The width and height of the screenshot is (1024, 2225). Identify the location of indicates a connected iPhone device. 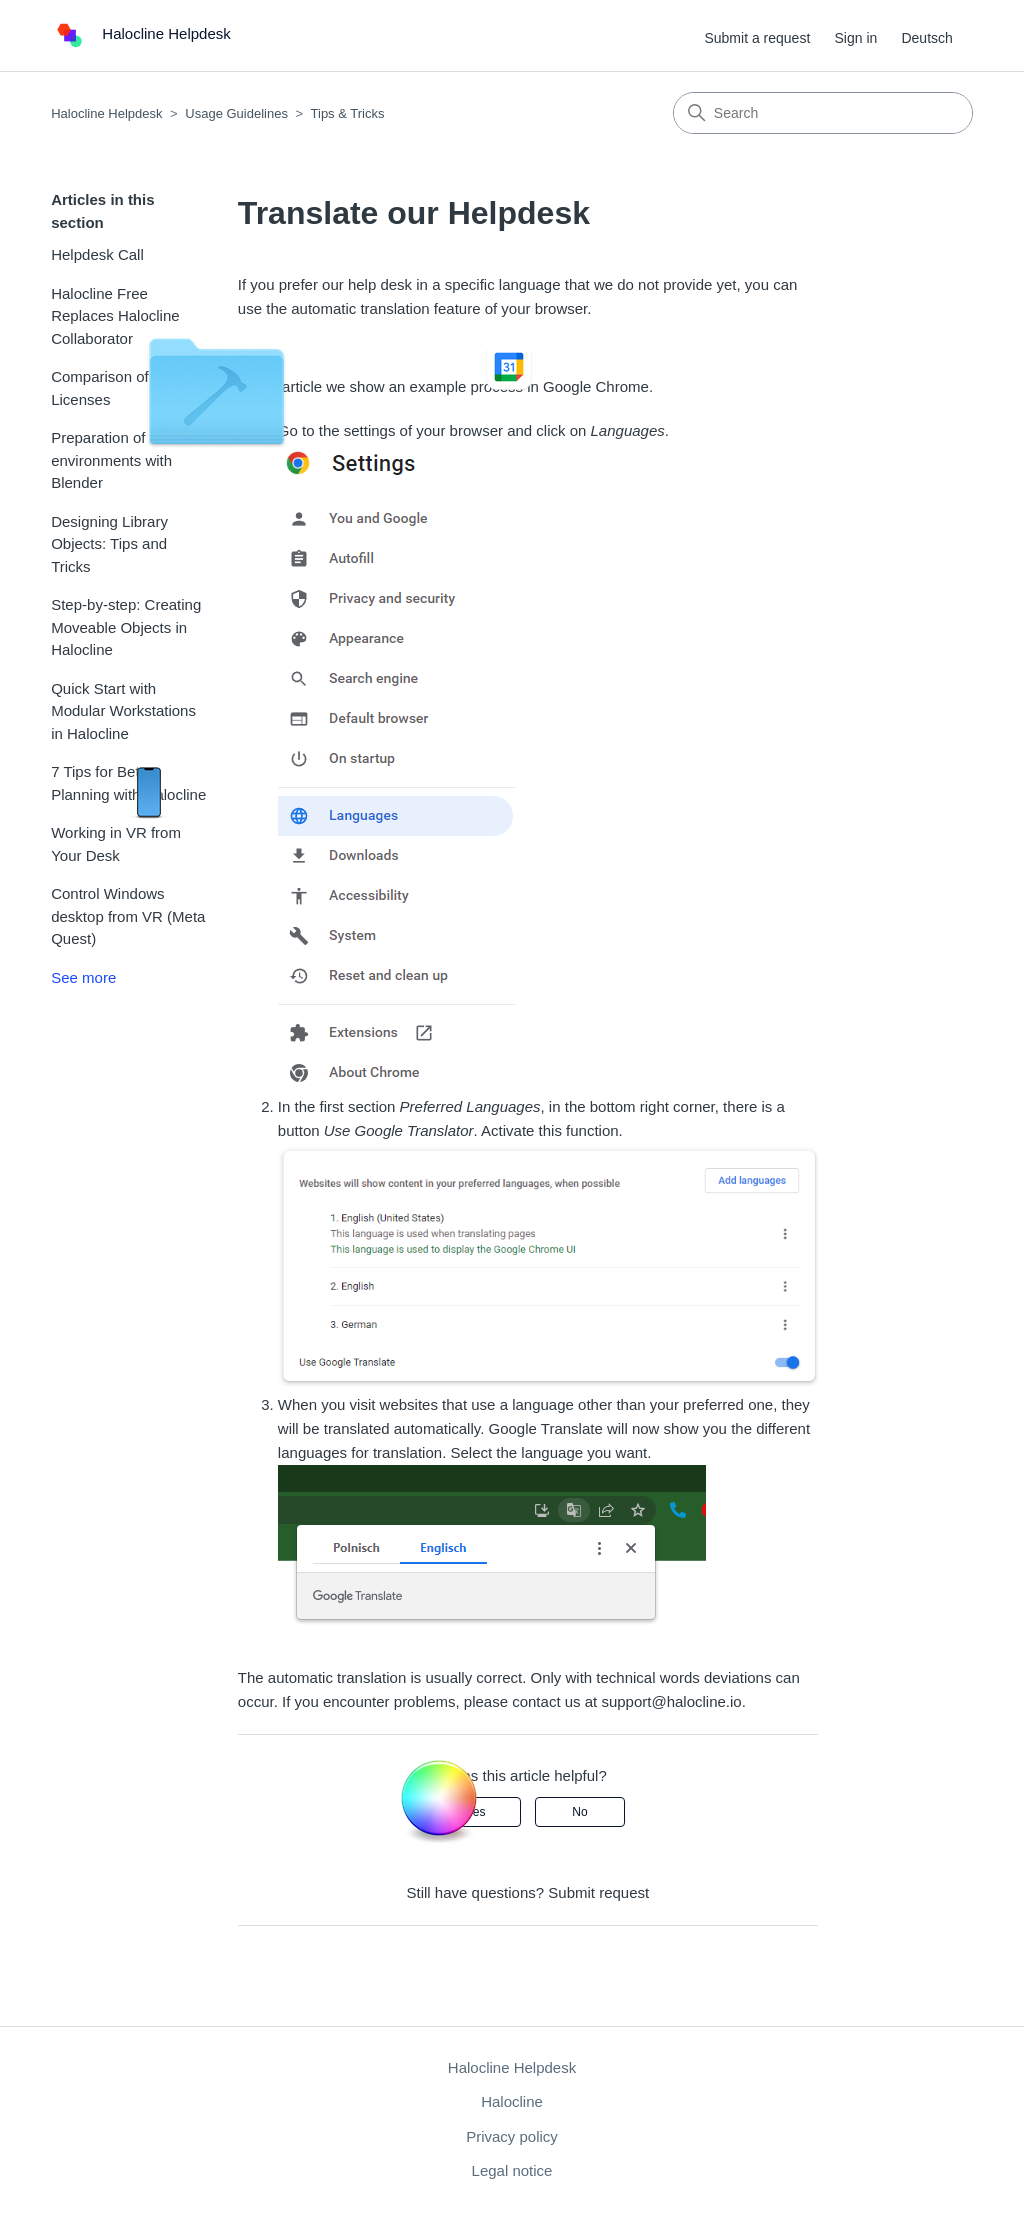
(149, 793).